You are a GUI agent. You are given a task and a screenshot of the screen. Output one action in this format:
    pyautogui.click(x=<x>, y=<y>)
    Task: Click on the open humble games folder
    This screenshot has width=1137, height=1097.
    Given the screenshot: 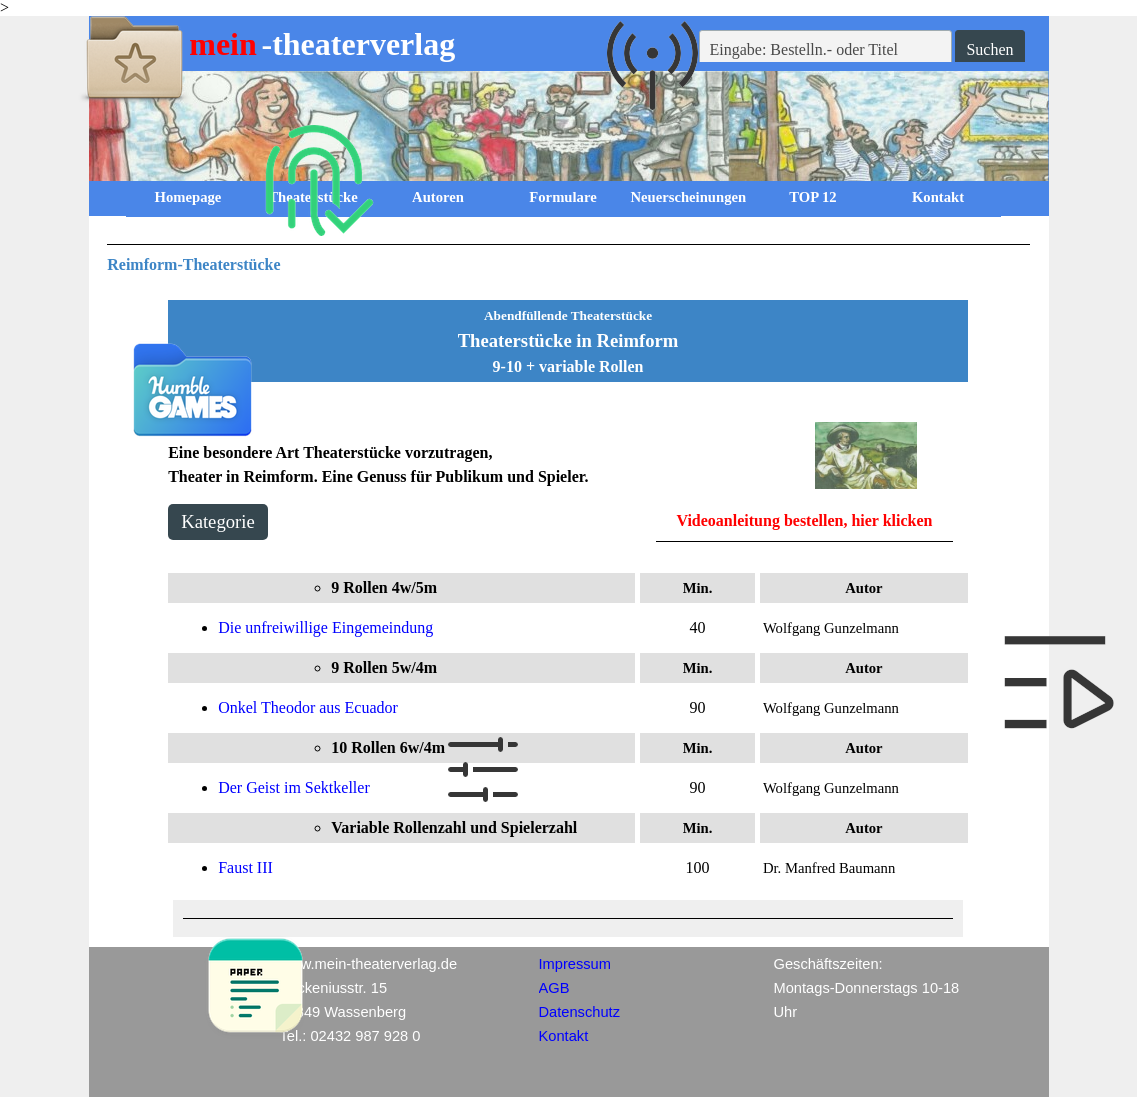 What is the action you would take?
    pyautogui.click(x=192, y=393)
    